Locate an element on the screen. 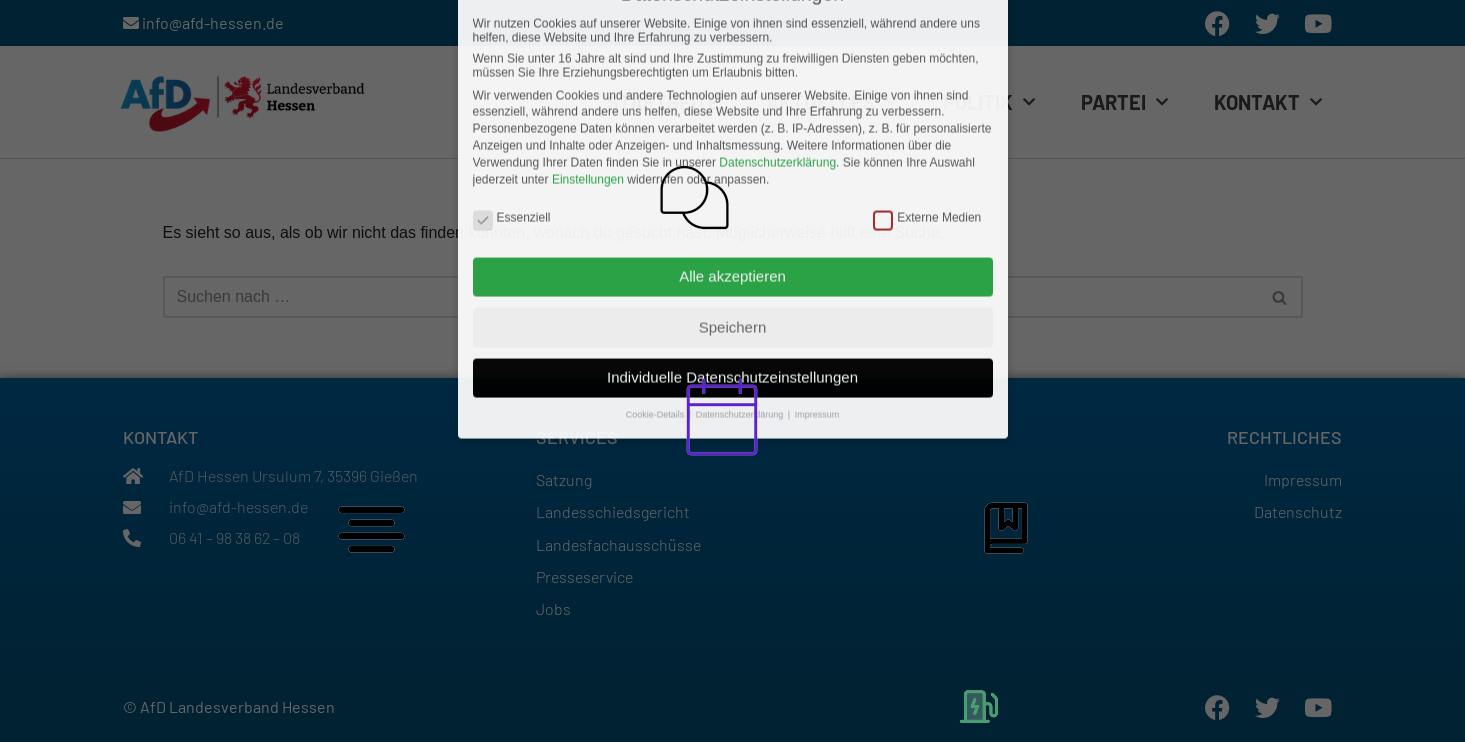  find nearby EV charging stations is located at coordinates (977, 706).